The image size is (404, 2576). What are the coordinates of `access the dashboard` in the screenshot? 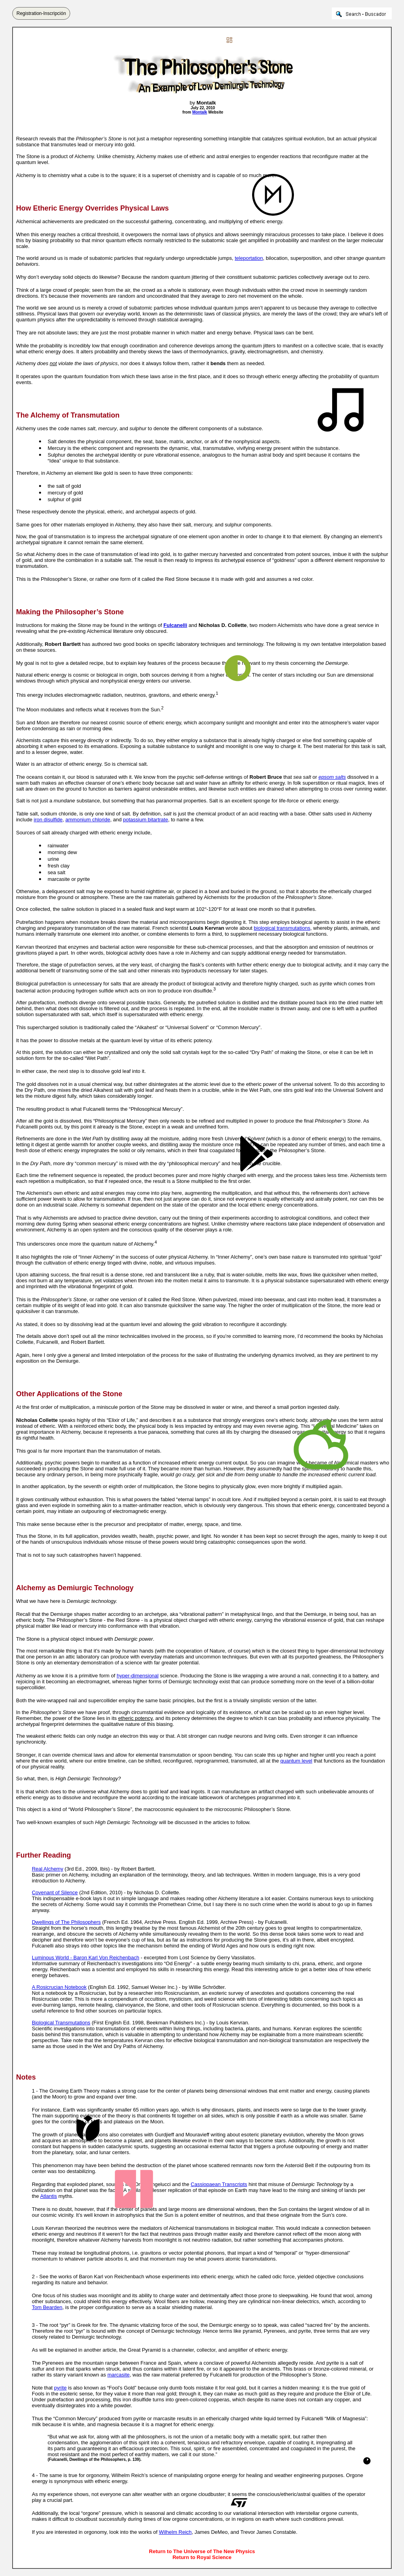 It's located at (229, 40).